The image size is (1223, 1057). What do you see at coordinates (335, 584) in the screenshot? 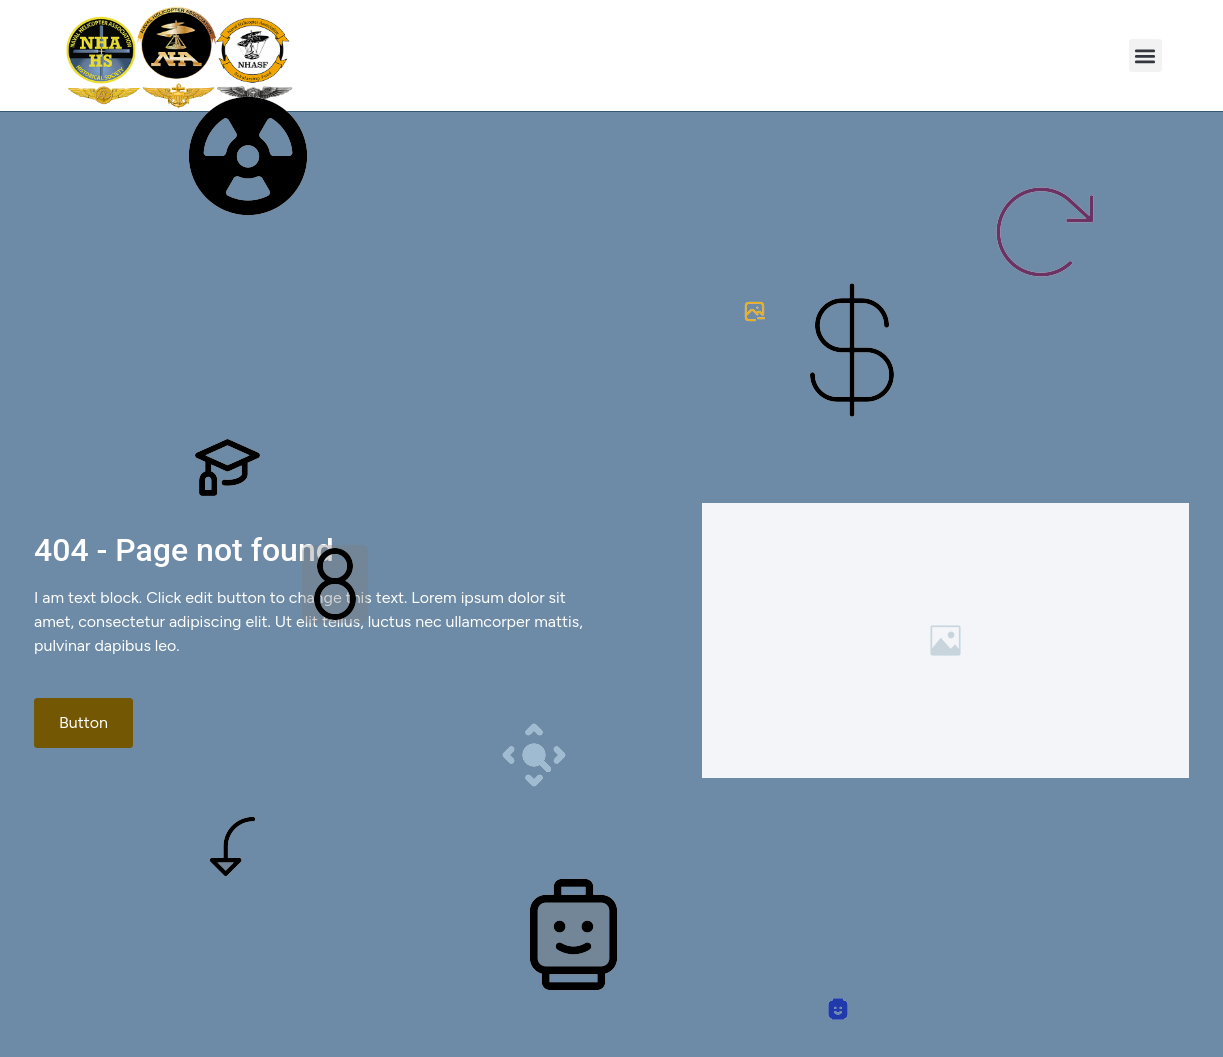
I see `indicates the number eight in a sequence or list` at bounding box center [335, 584].